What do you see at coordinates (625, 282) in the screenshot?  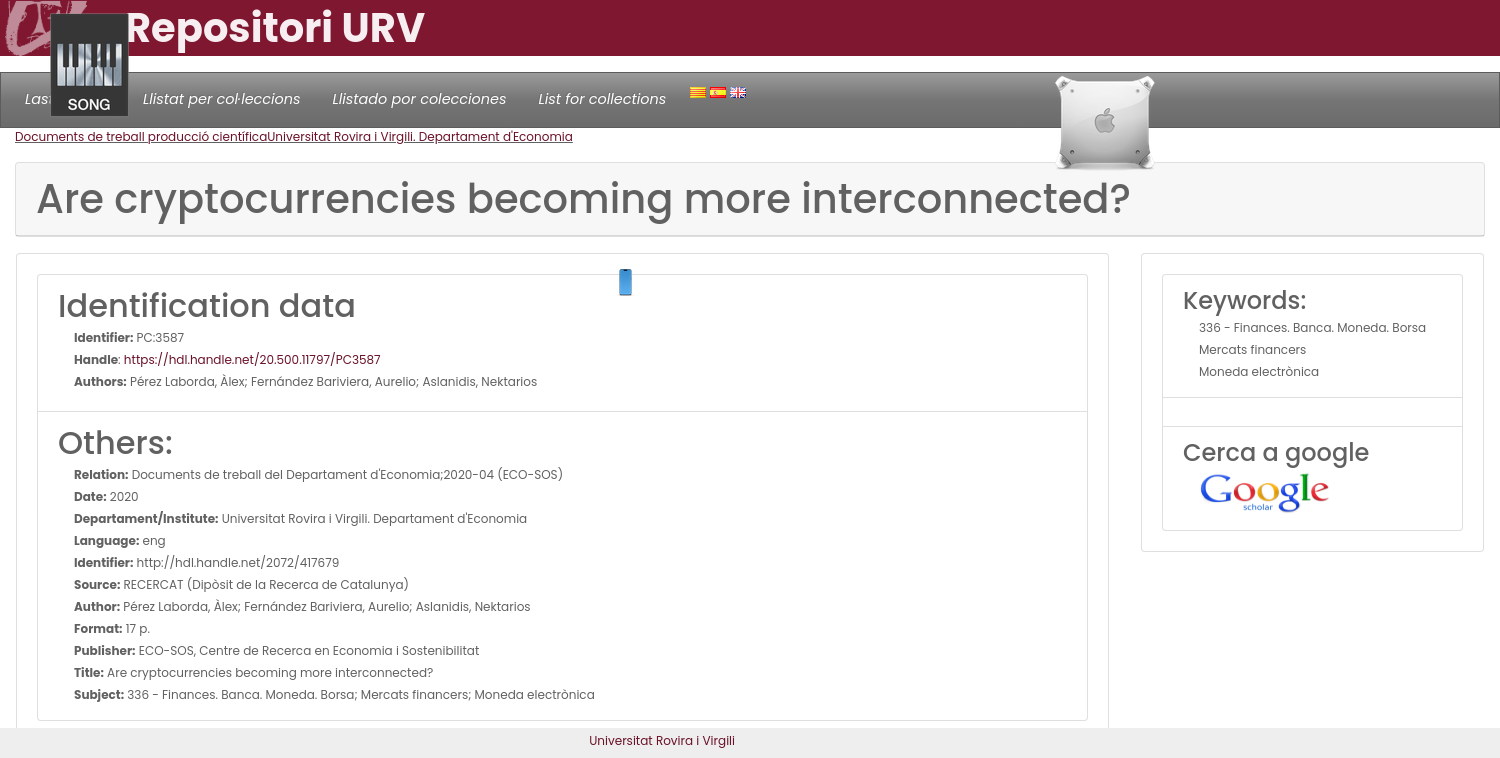 I see `connected iPhone device` at bounding box center [625, 282].